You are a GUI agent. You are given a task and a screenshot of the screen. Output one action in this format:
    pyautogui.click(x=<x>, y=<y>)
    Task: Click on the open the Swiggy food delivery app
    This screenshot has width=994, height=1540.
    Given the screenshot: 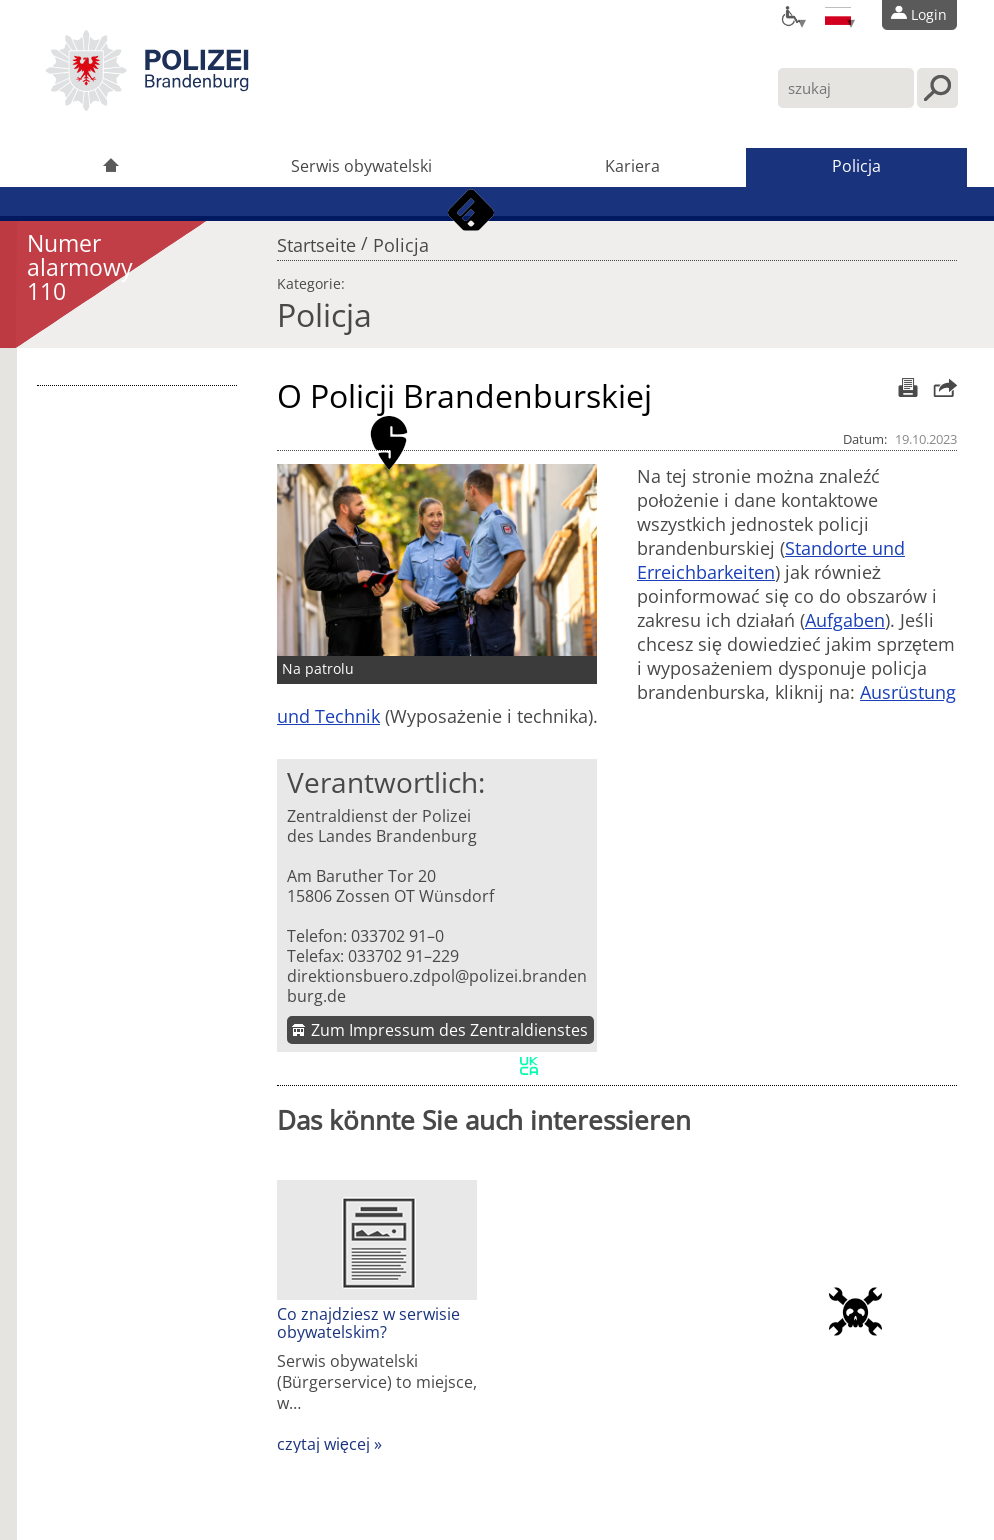 What is the action you would take?
    pyautogui.click(x=389, y=443)
    